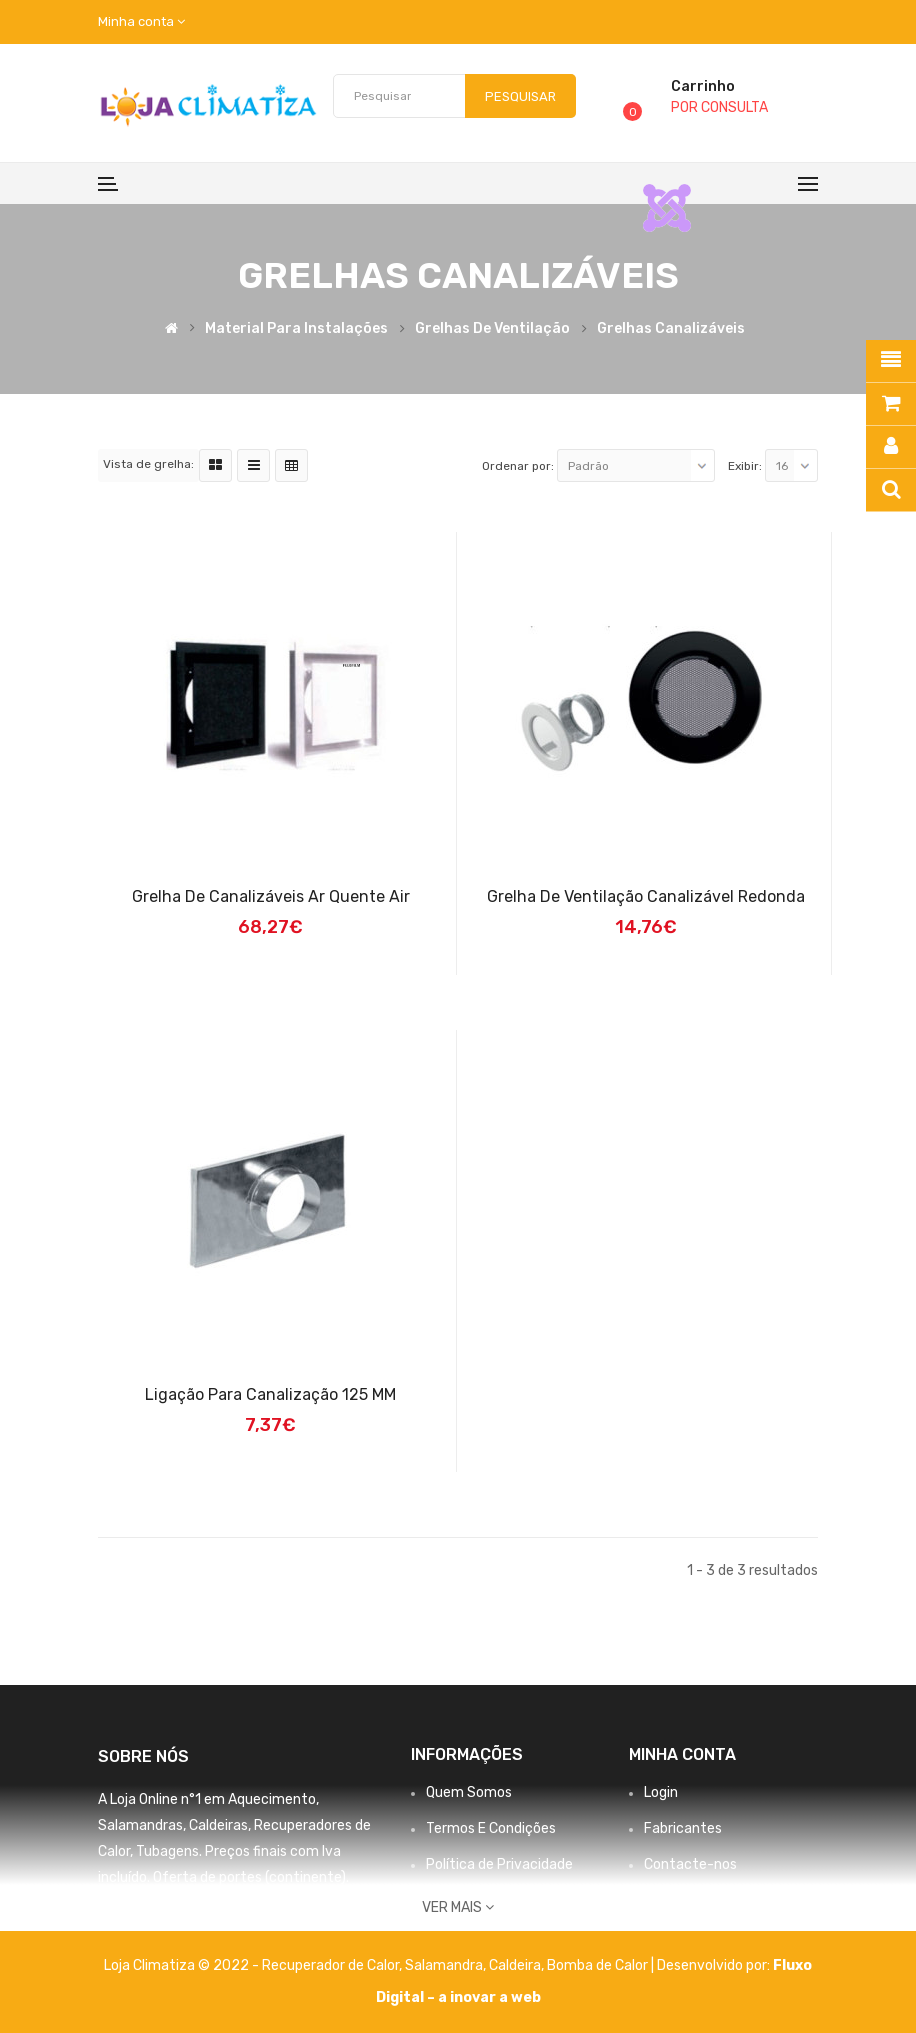 This screenshot has width=916, height=2033. I want to click on Joomla content management system logo, so click(667, 208).